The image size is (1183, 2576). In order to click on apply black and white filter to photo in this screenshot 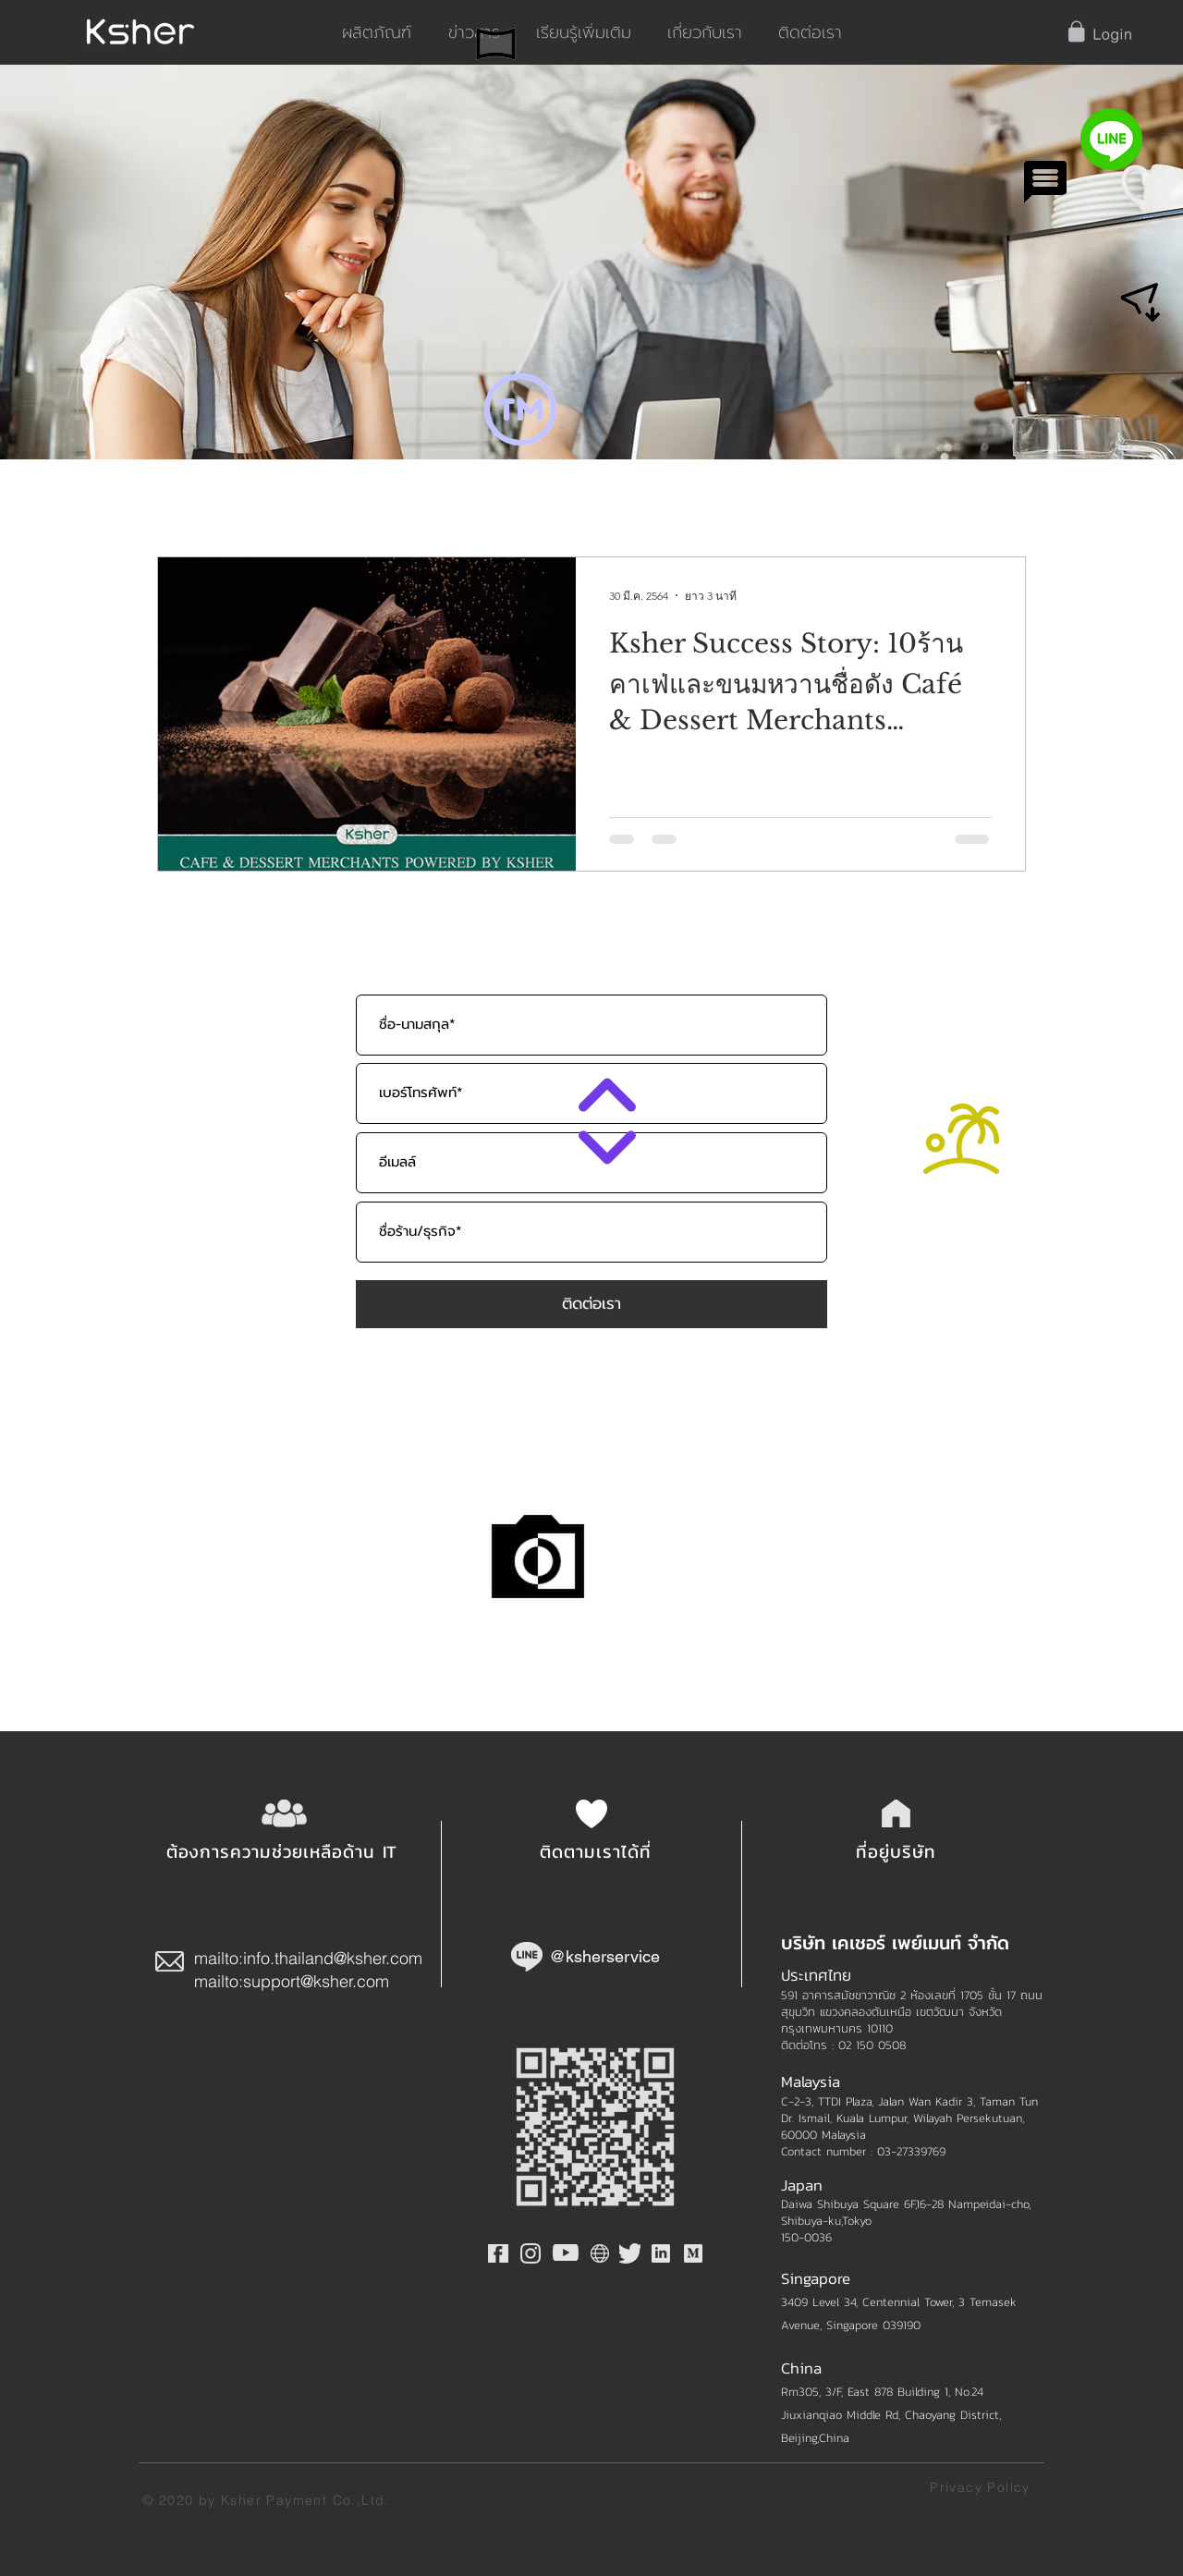, I will do `click(538, 1557)`.